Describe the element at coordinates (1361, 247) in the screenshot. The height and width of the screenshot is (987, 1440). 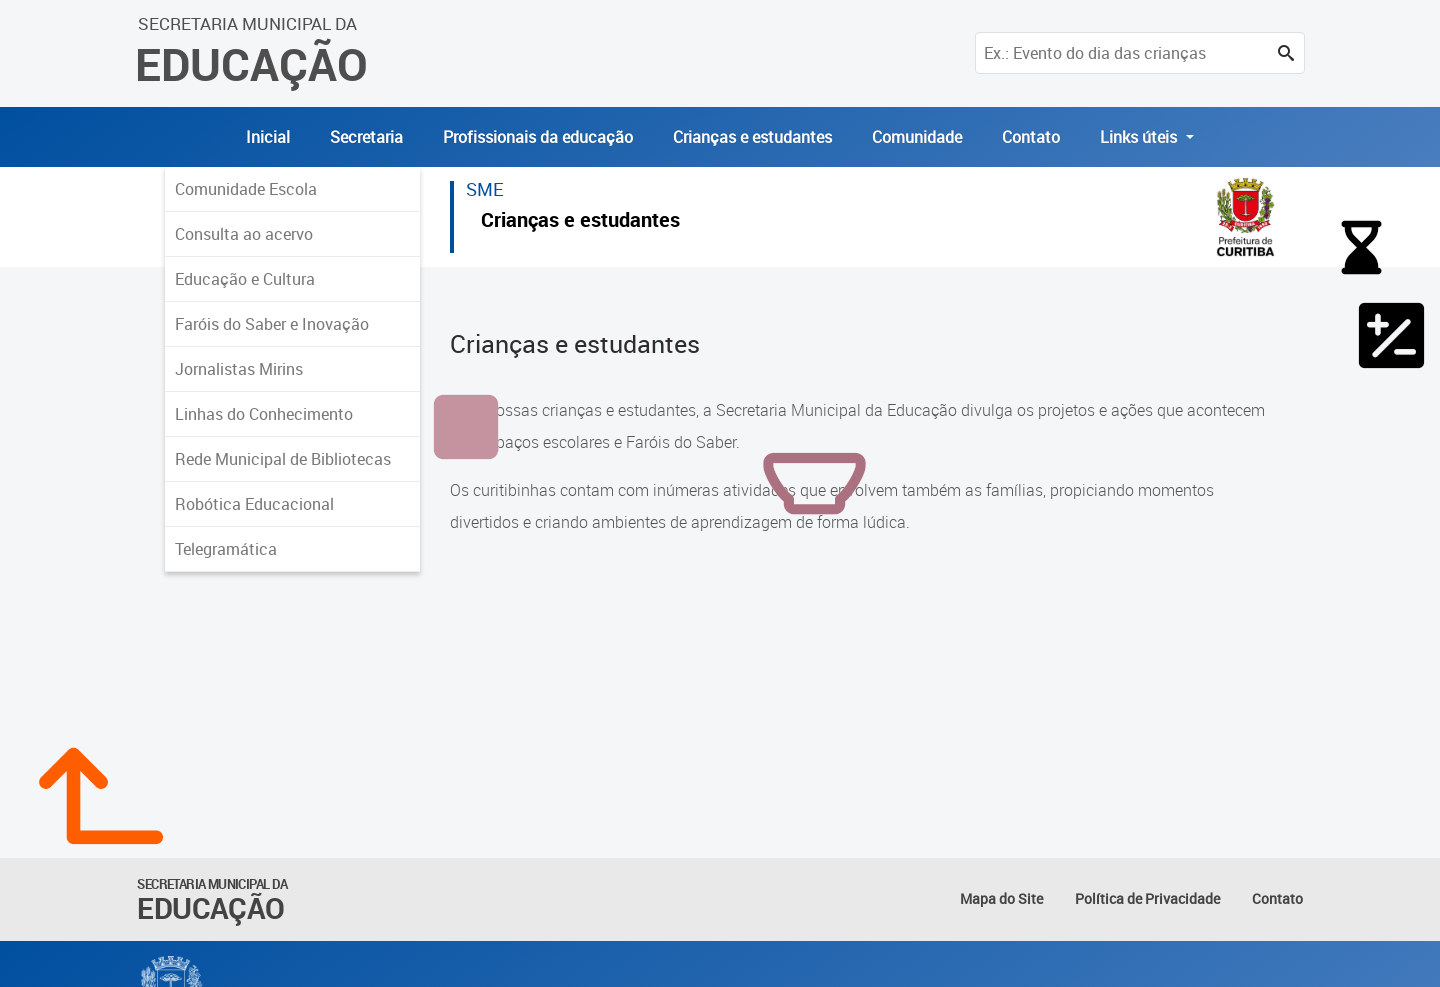
I see `indicates time remaining or countdown in progress` at that location.